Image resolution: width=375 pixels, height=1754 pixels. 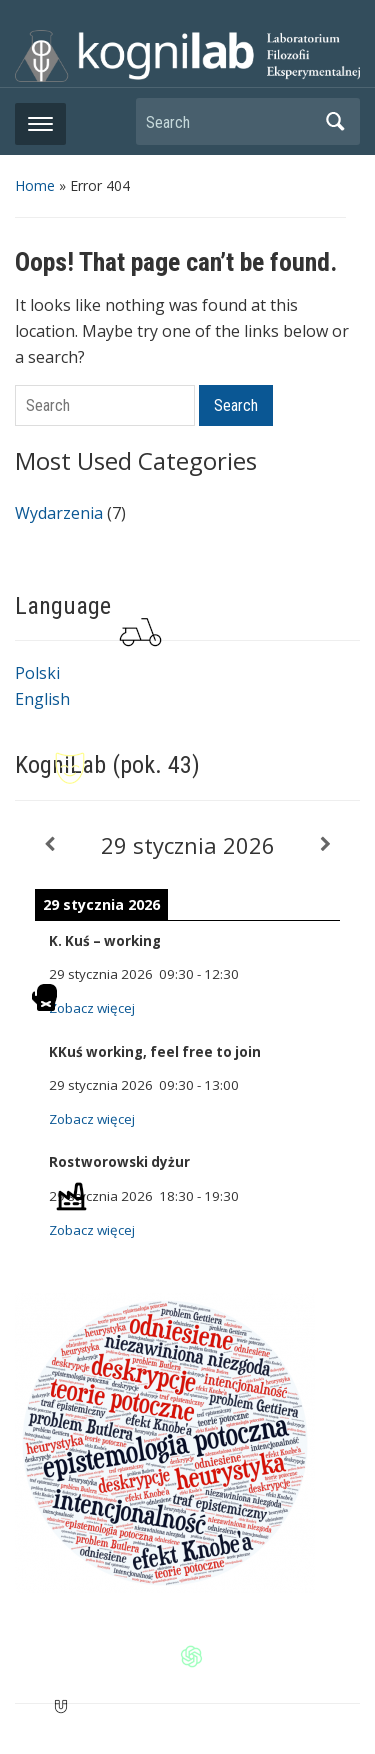 What do you see at coordinates (140, 633) in the screenshot?
I see `select moped or scooter delivery option` at bounding box center [140, 633].